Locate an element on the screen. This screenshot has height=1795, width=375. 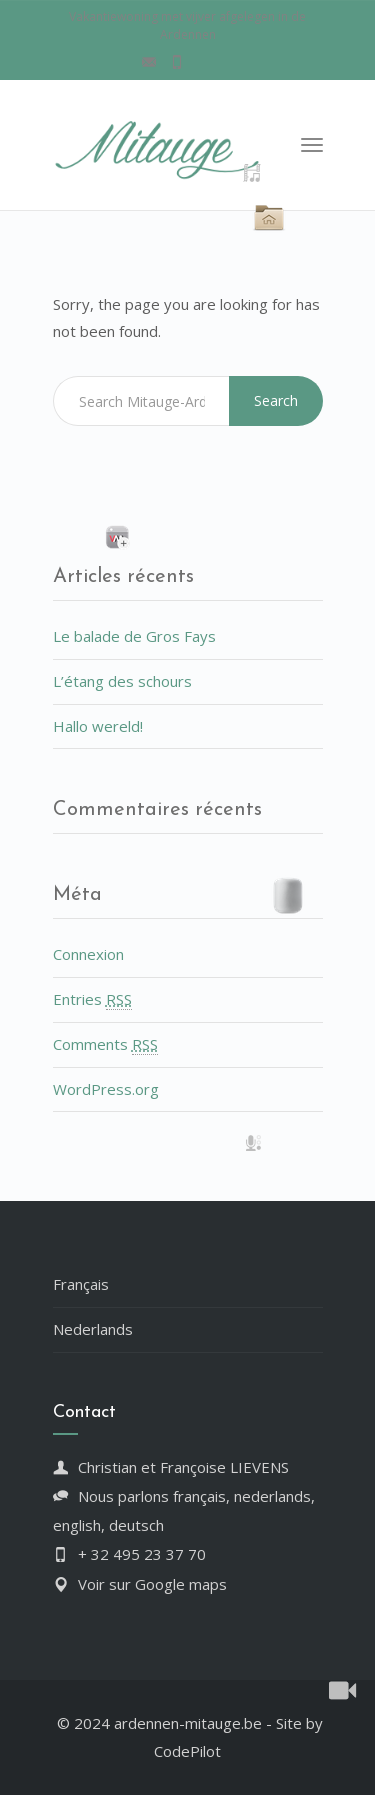
apple homepod smart speaker device is located at coordinates (288, 896).